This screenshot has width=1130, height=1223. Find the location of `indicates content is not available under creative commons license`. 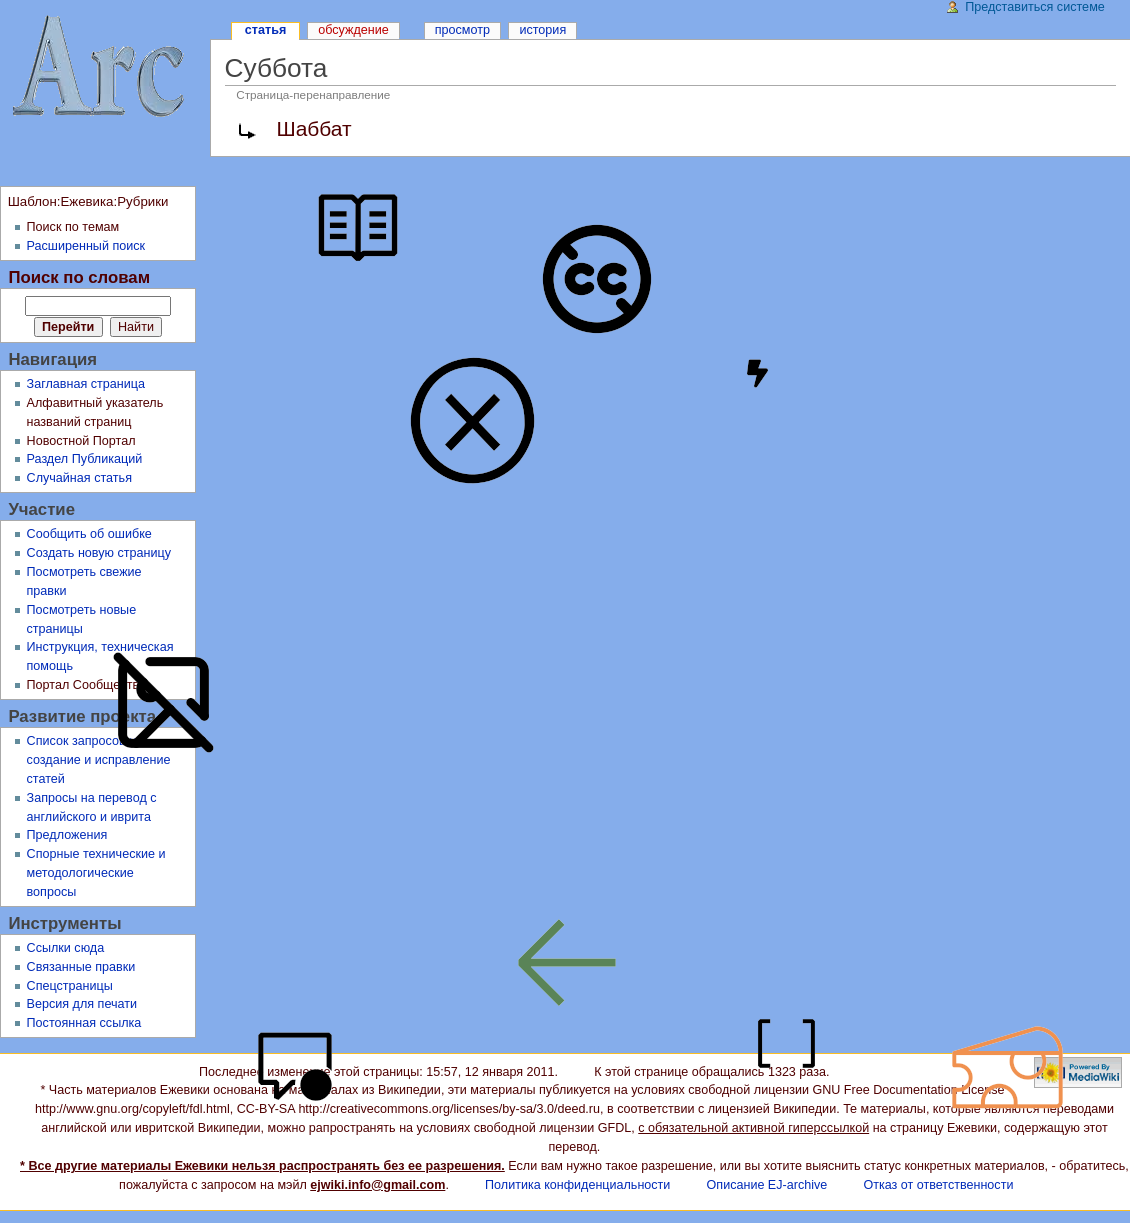

indicates content is not available under creative commons license is located at coordinates (597, 279).